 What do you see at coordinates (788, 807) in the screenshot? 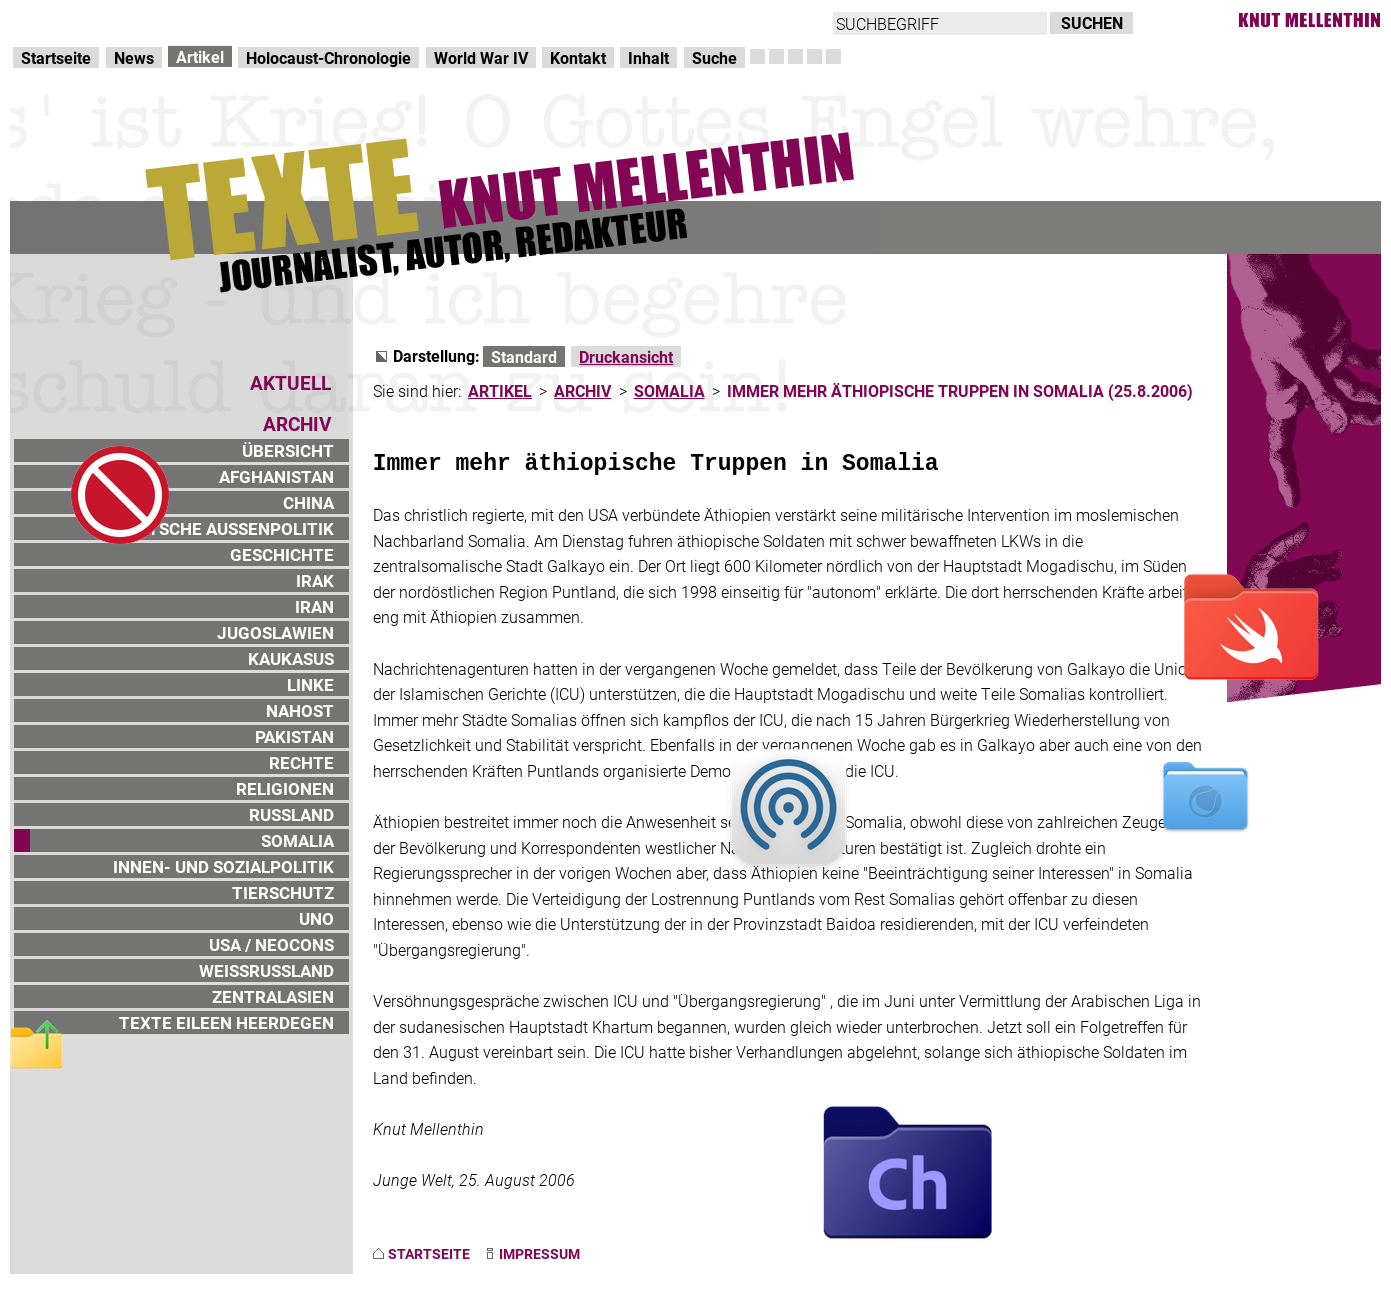
I see `open snapdrop for local file sharing` at bounding box center [788, 807].